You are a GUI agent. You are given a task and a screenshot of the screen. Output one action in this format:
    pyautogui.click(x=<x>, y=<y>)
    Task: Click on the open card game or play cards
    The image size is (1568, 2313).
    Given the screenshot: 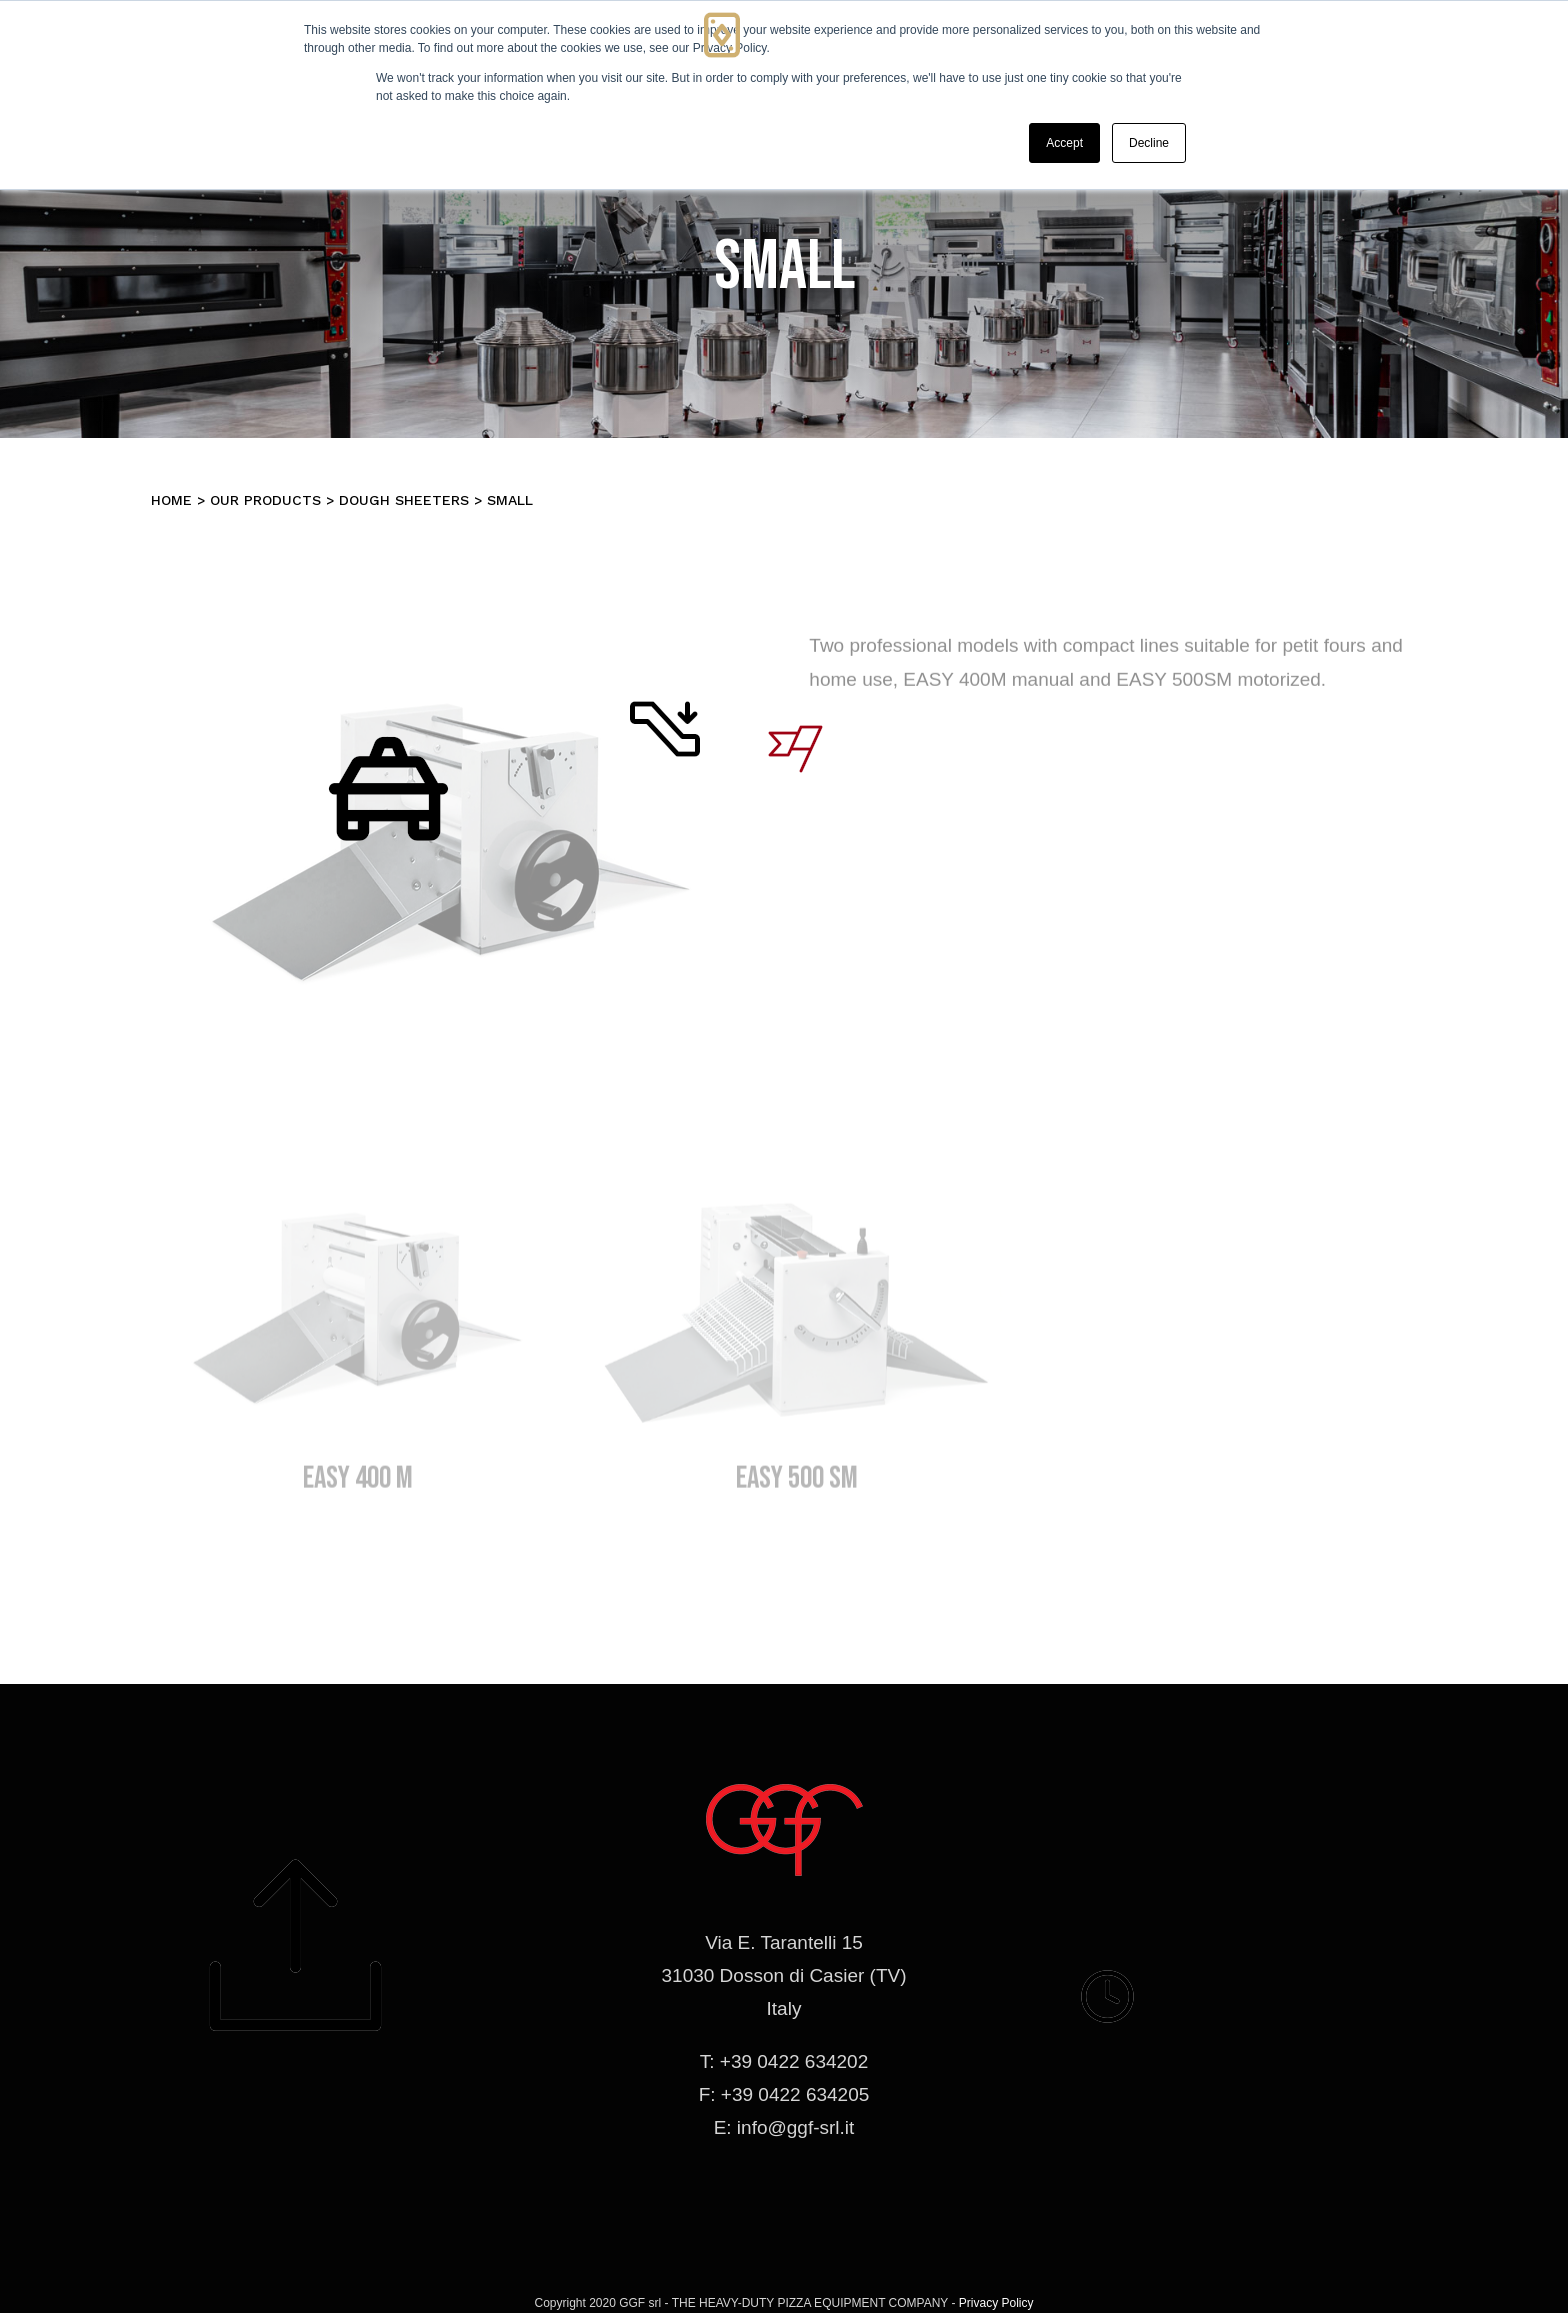 What is the action you would take?
    pyautogui.click(x=722, y=35)
    